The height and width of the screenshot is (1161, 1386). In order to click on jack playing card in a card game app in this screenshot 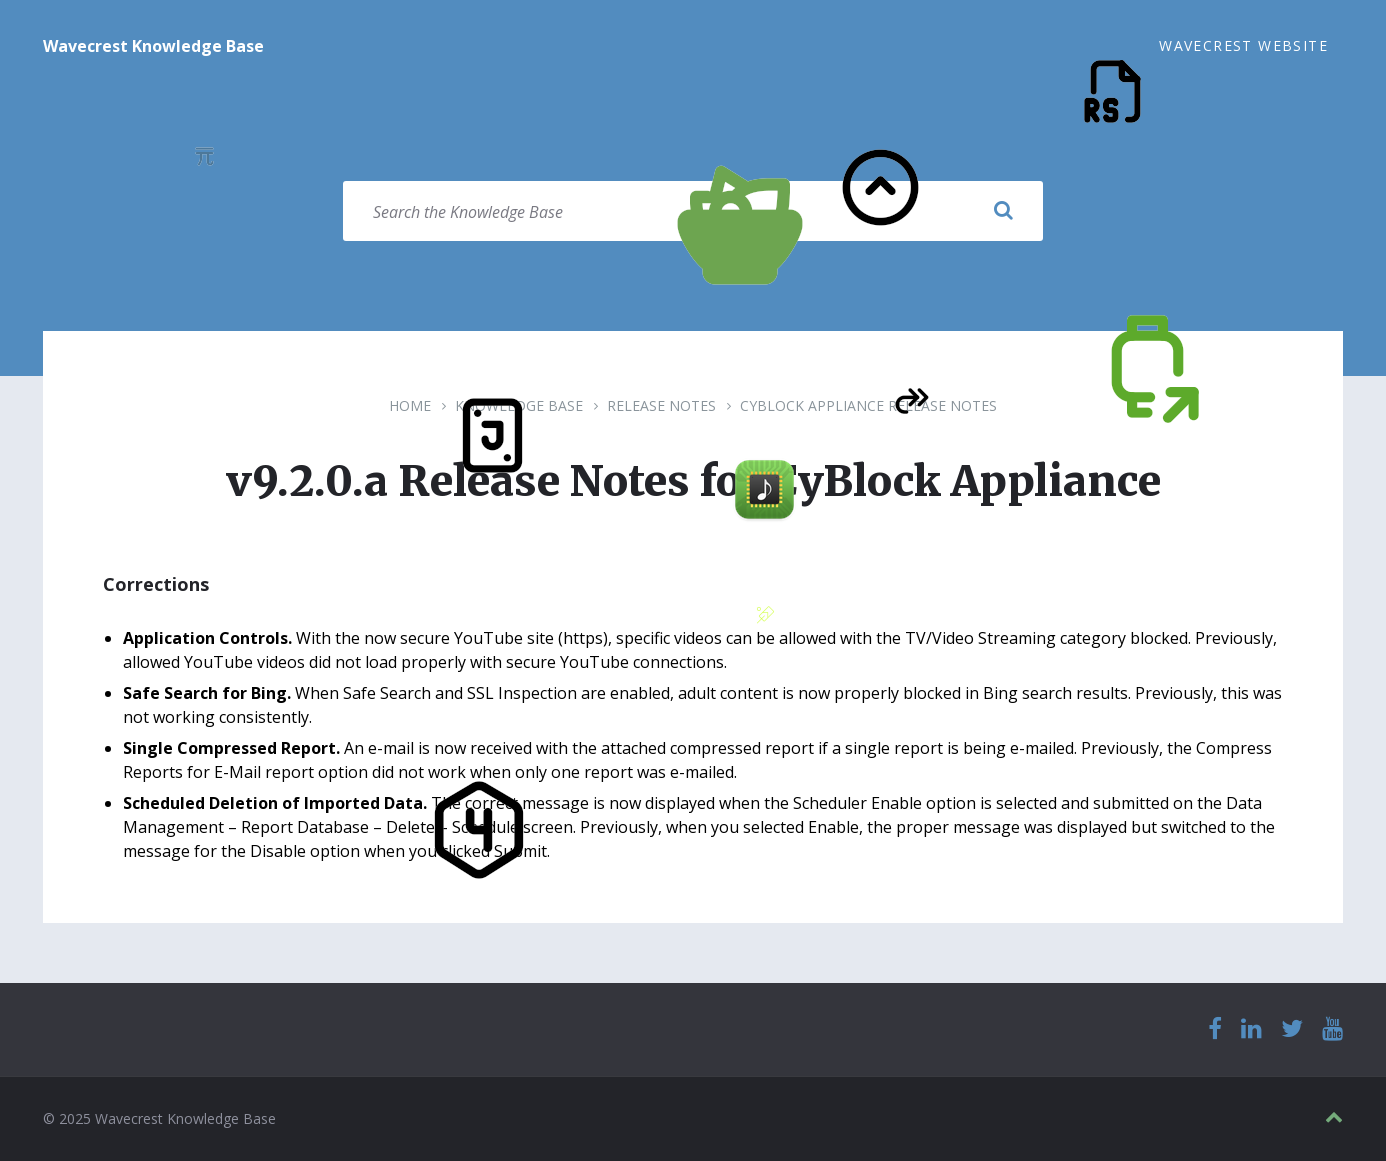, I will do `click(492, 435)`.